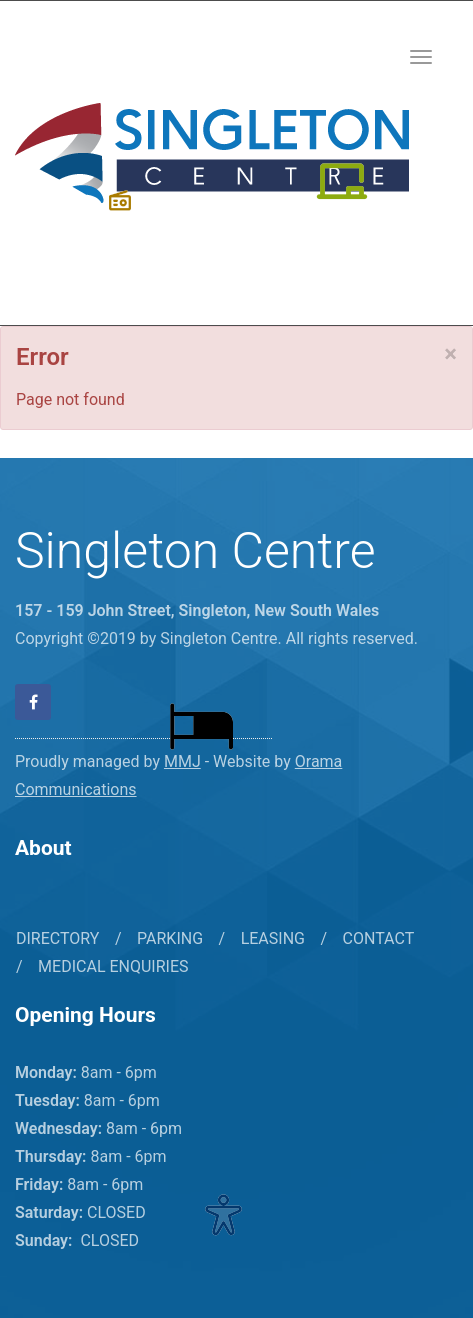 This screenshot has width=473, height=1318. Describe the element at coordinates (199, 726) in the screenshot. I see `view hotel or accommodation options` at that location.